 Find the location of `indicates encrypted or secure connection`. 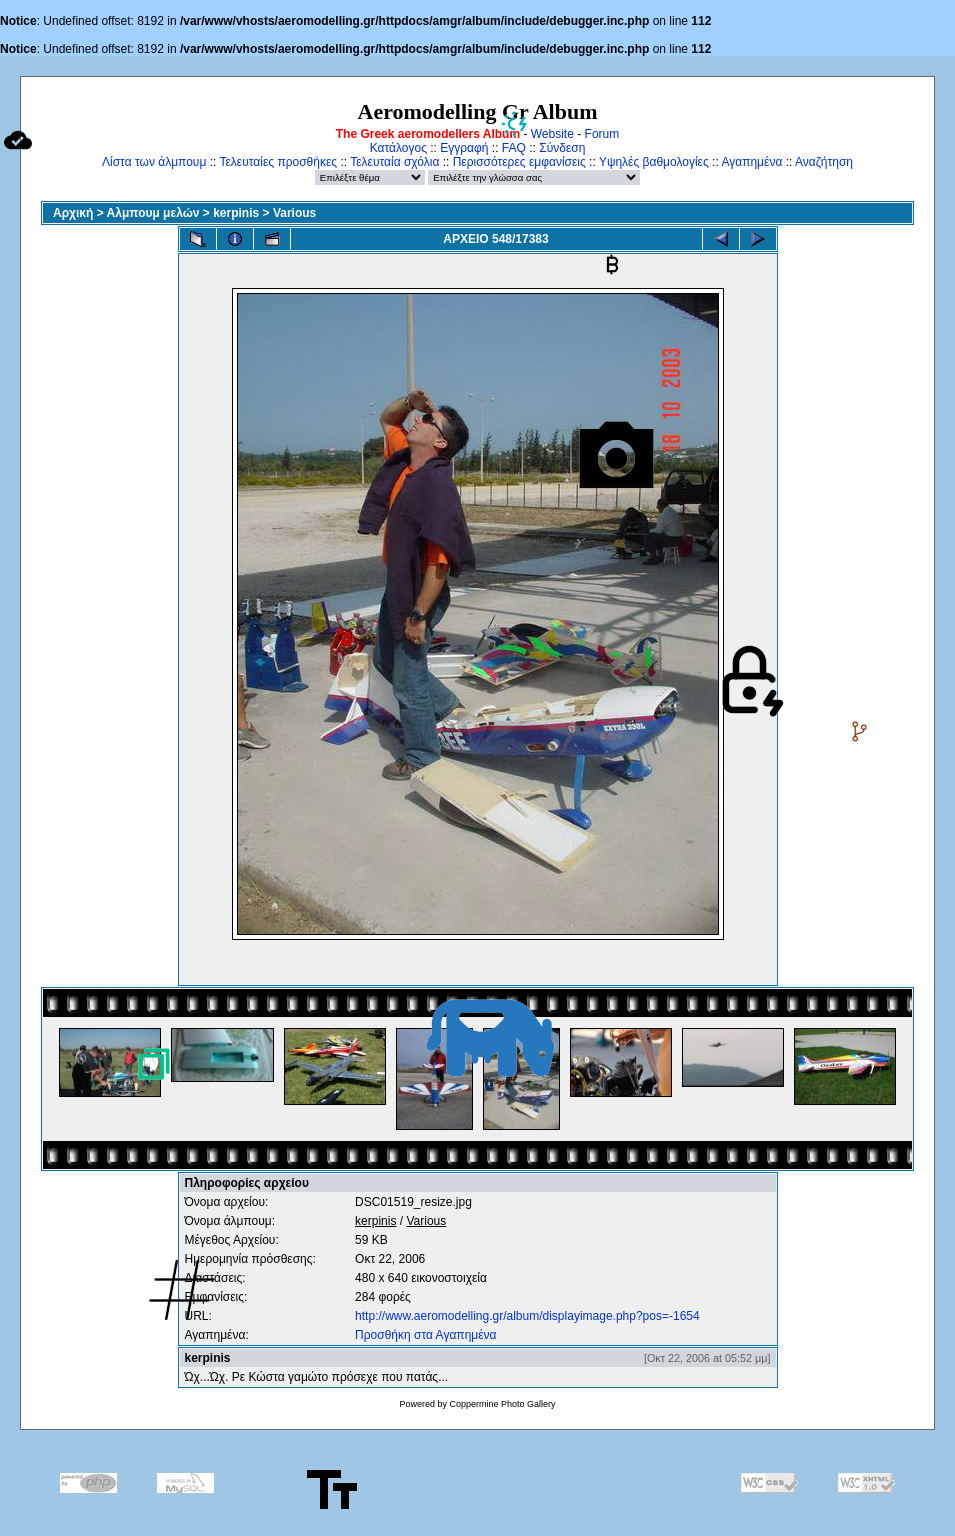

indicates encrypted or secure connection is located at coordinates (749, 679).